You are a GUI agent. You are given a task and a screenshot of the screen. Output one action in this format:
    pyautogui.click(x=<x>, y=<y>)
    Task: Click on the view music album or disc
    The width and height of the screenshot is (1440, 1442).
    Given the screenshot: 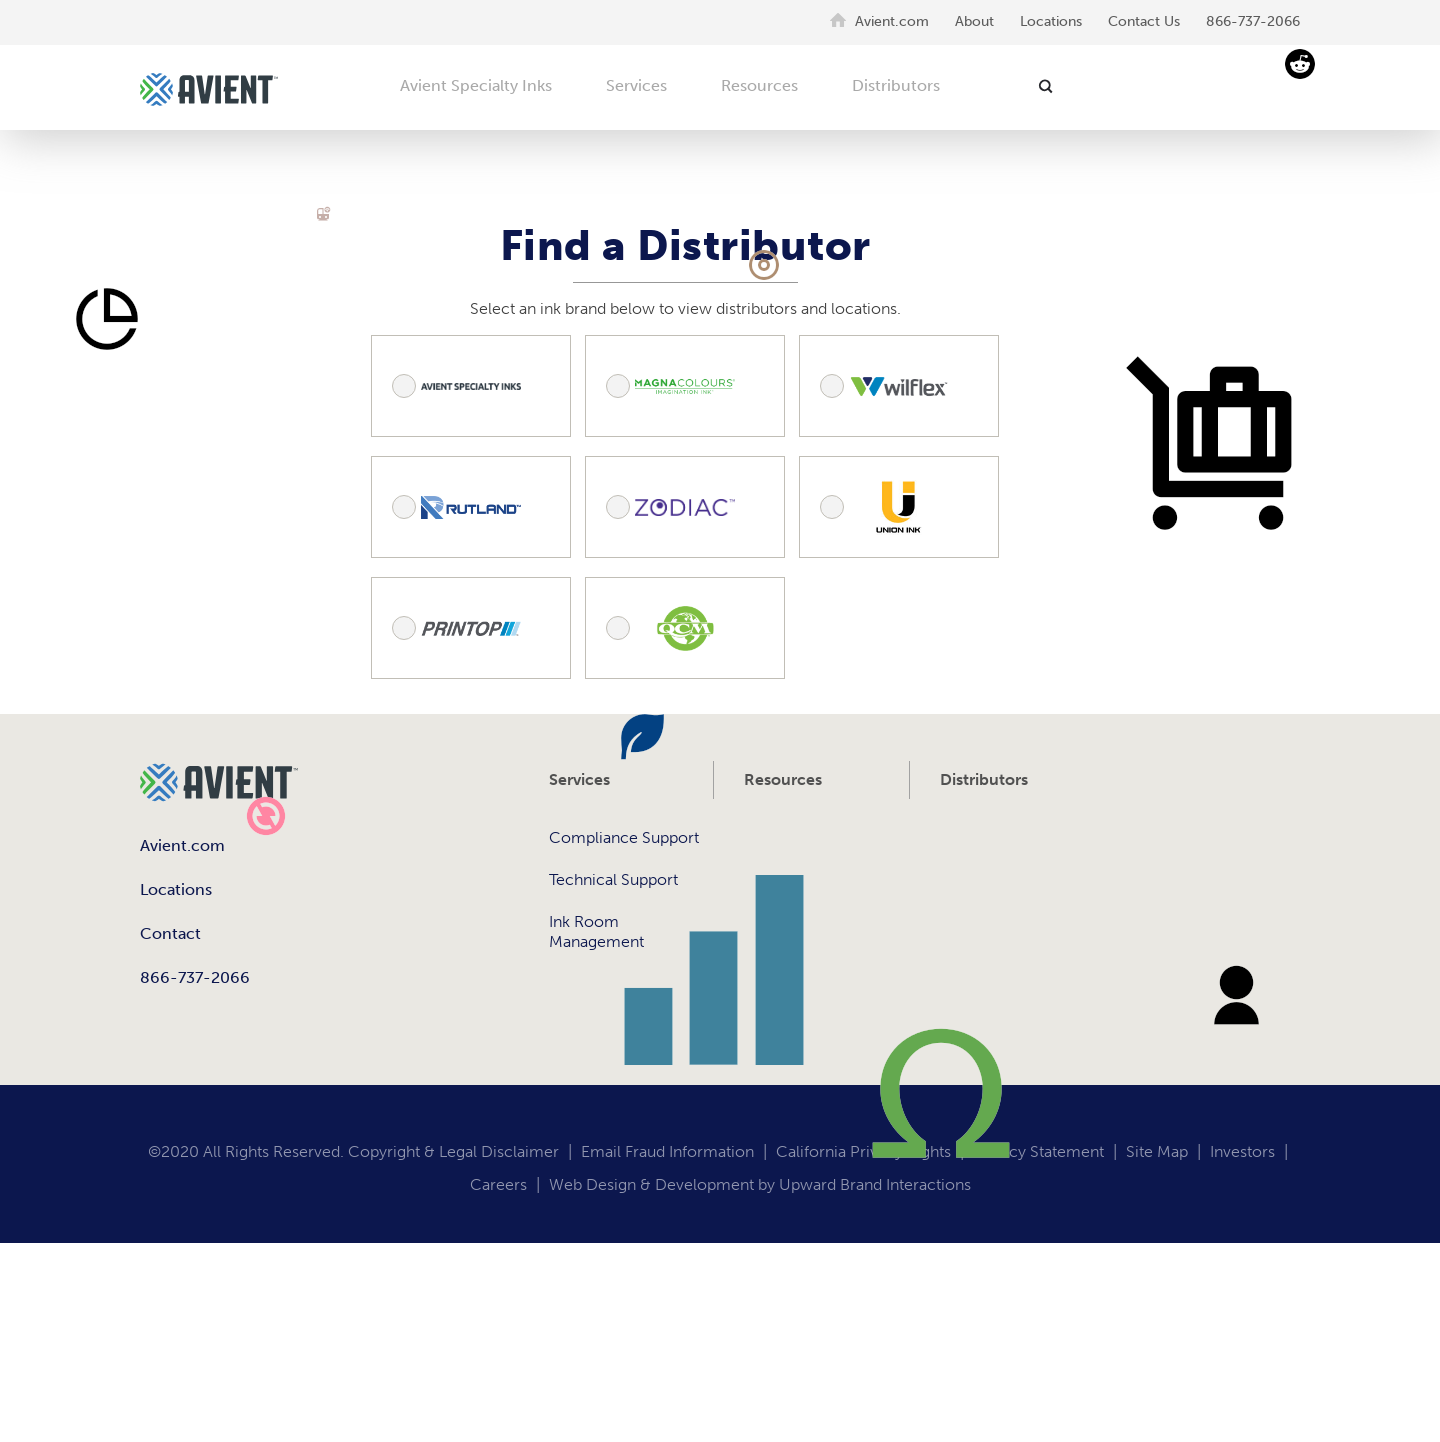 What is the action you would take?
    pyautogui.click(x=764, y=265)
    